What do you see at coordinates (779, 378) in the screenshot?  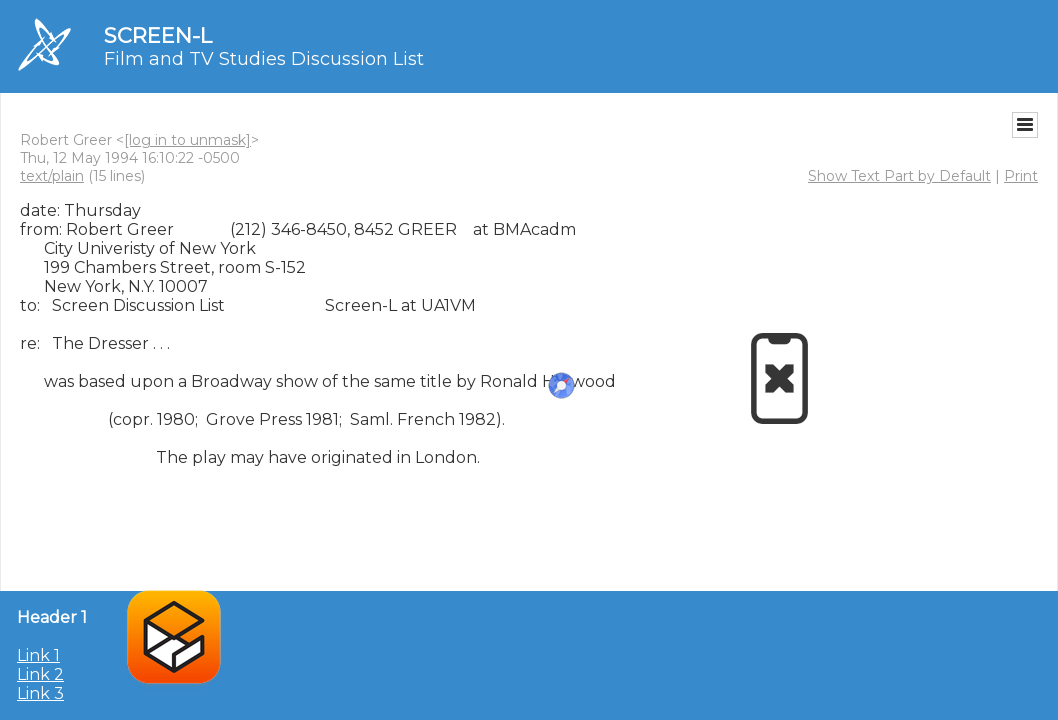 I see `disconnect or unlink a paired device` at bounding box center [779, 378].